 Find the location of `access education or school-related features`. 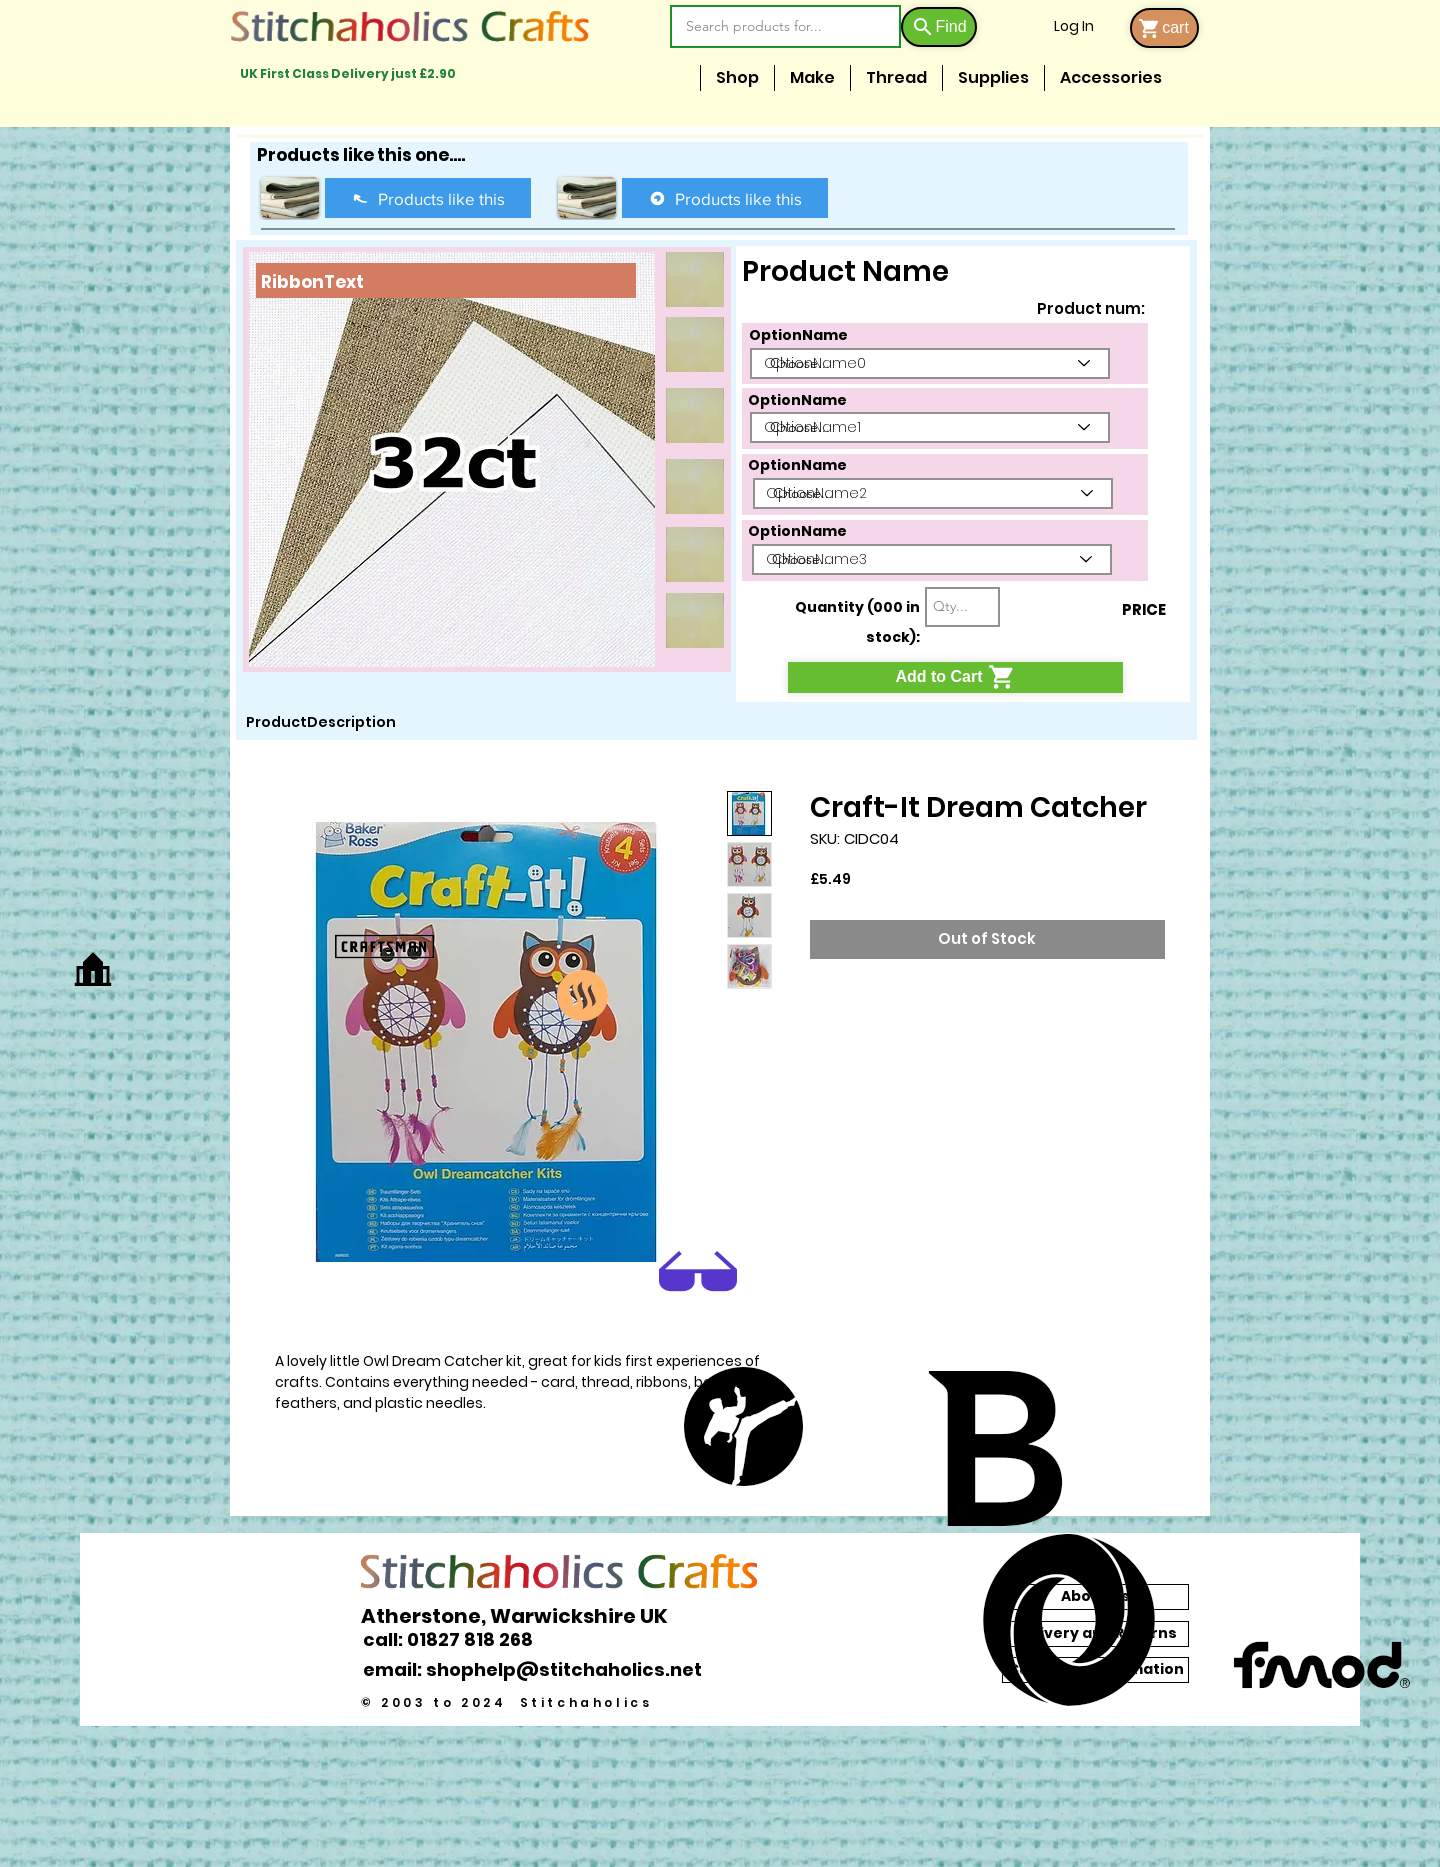

access education or school-related features is located at coordinates (93, 971).